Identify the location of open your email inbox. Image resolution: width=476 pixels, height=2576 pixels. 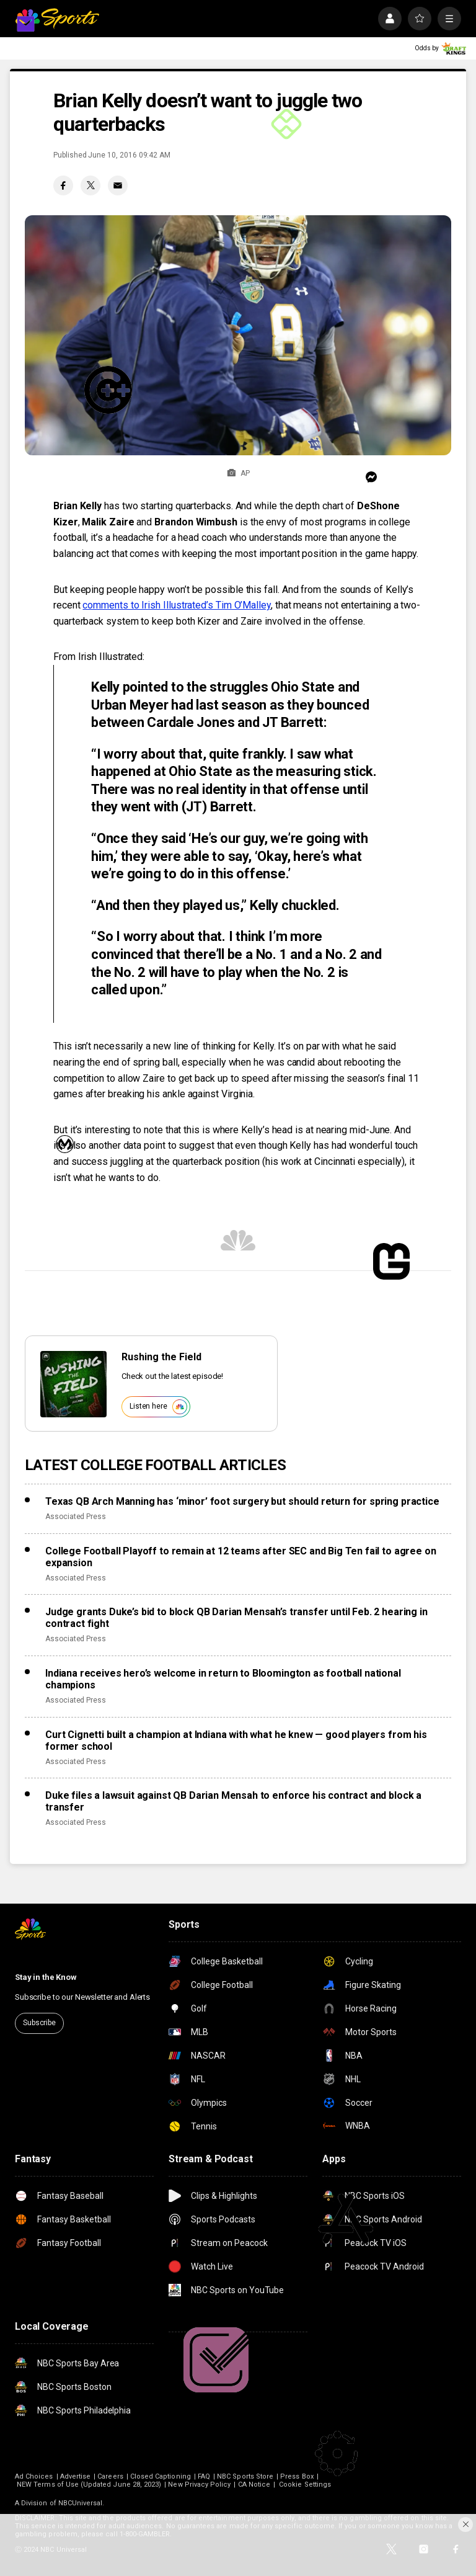
(25, 24).